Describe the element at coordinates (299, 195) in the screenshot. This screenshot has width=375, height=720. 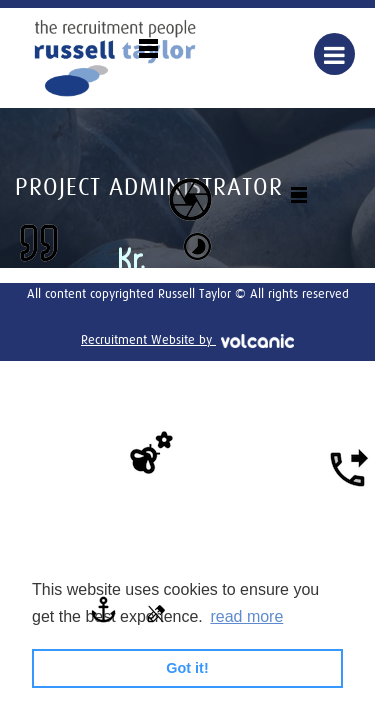
I see `switch to day view in calendar` at that location.